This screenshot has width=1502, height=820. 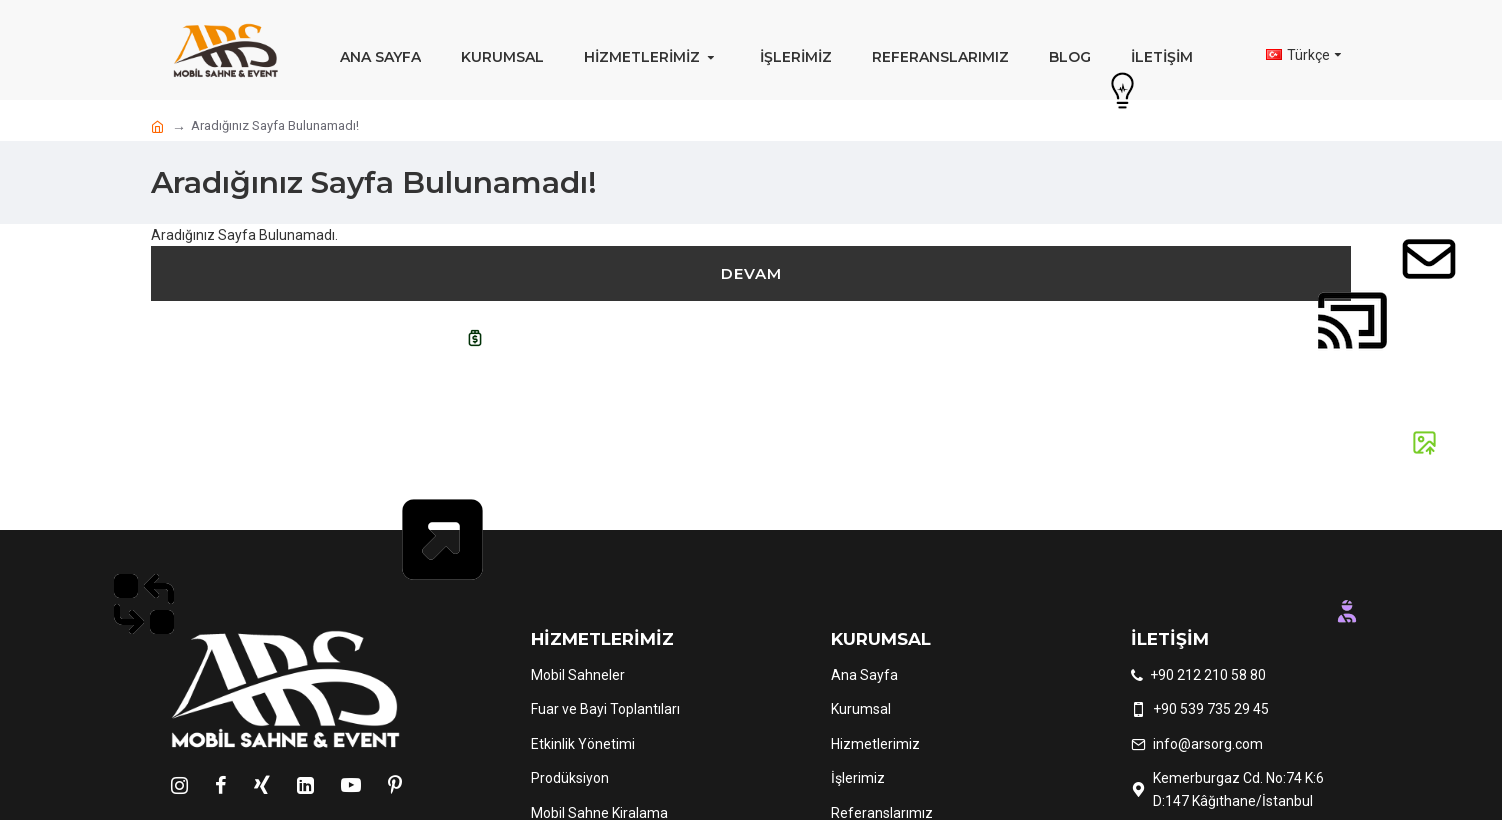 I want to click on send a tip or donation, so click(x=475, y=338).